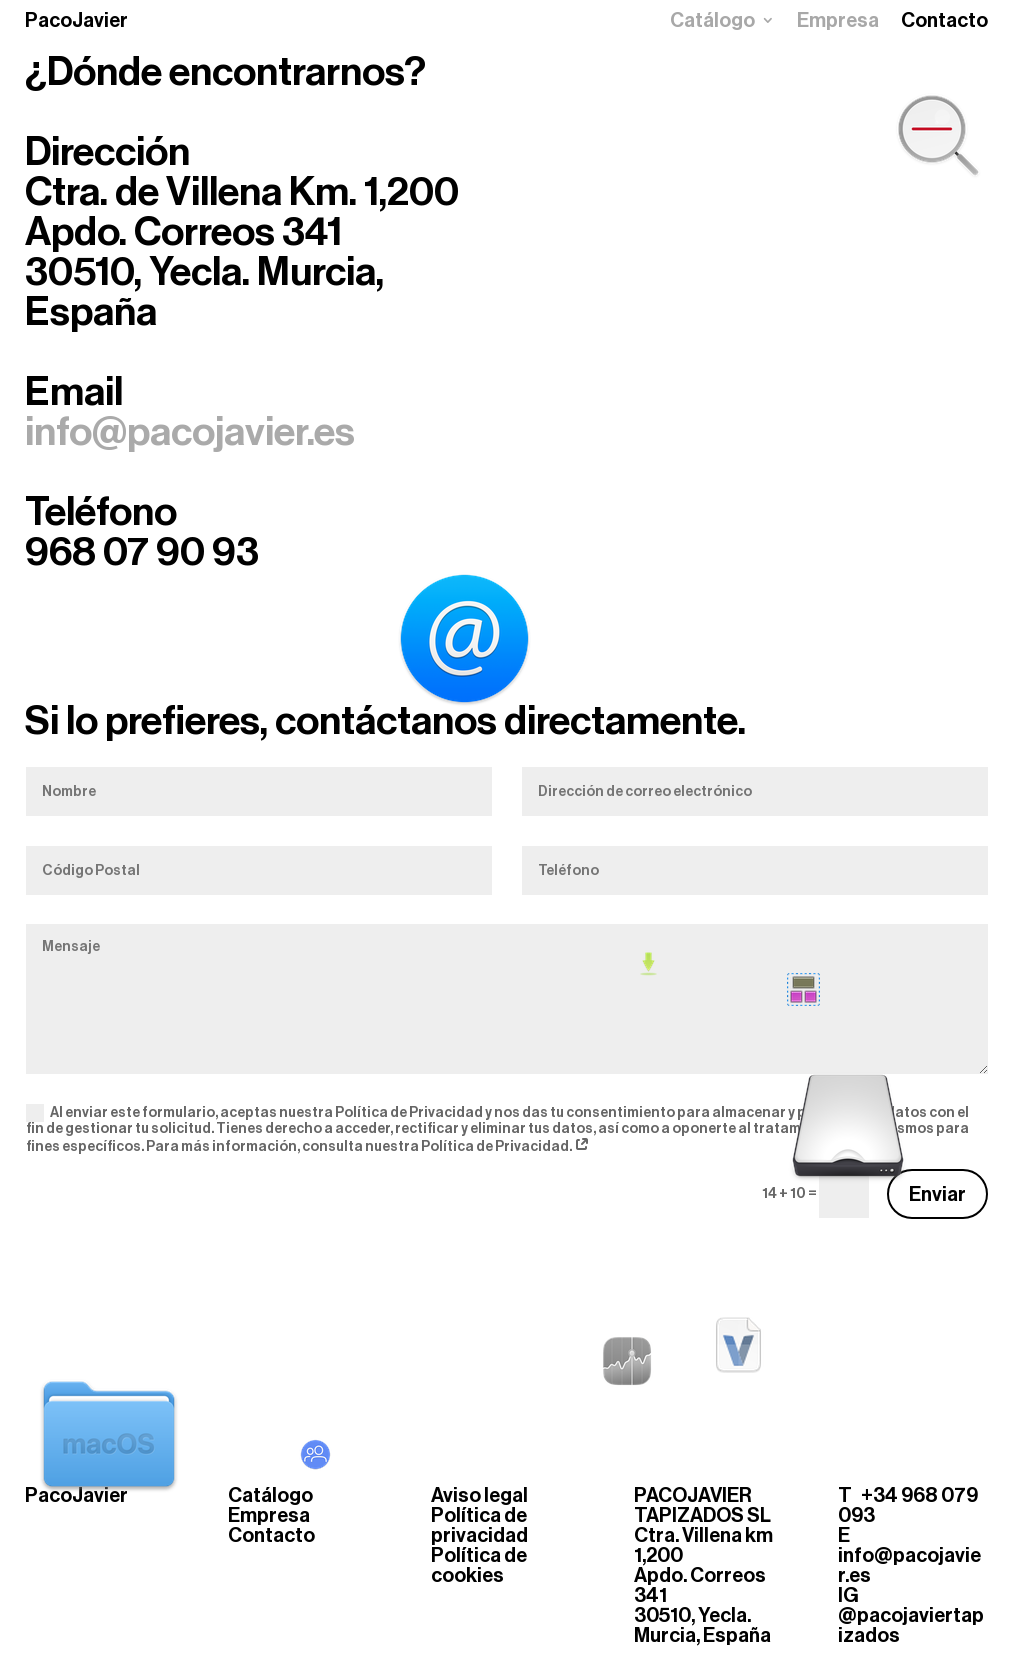  I want to click on open scanner application, so click(848, 1127).